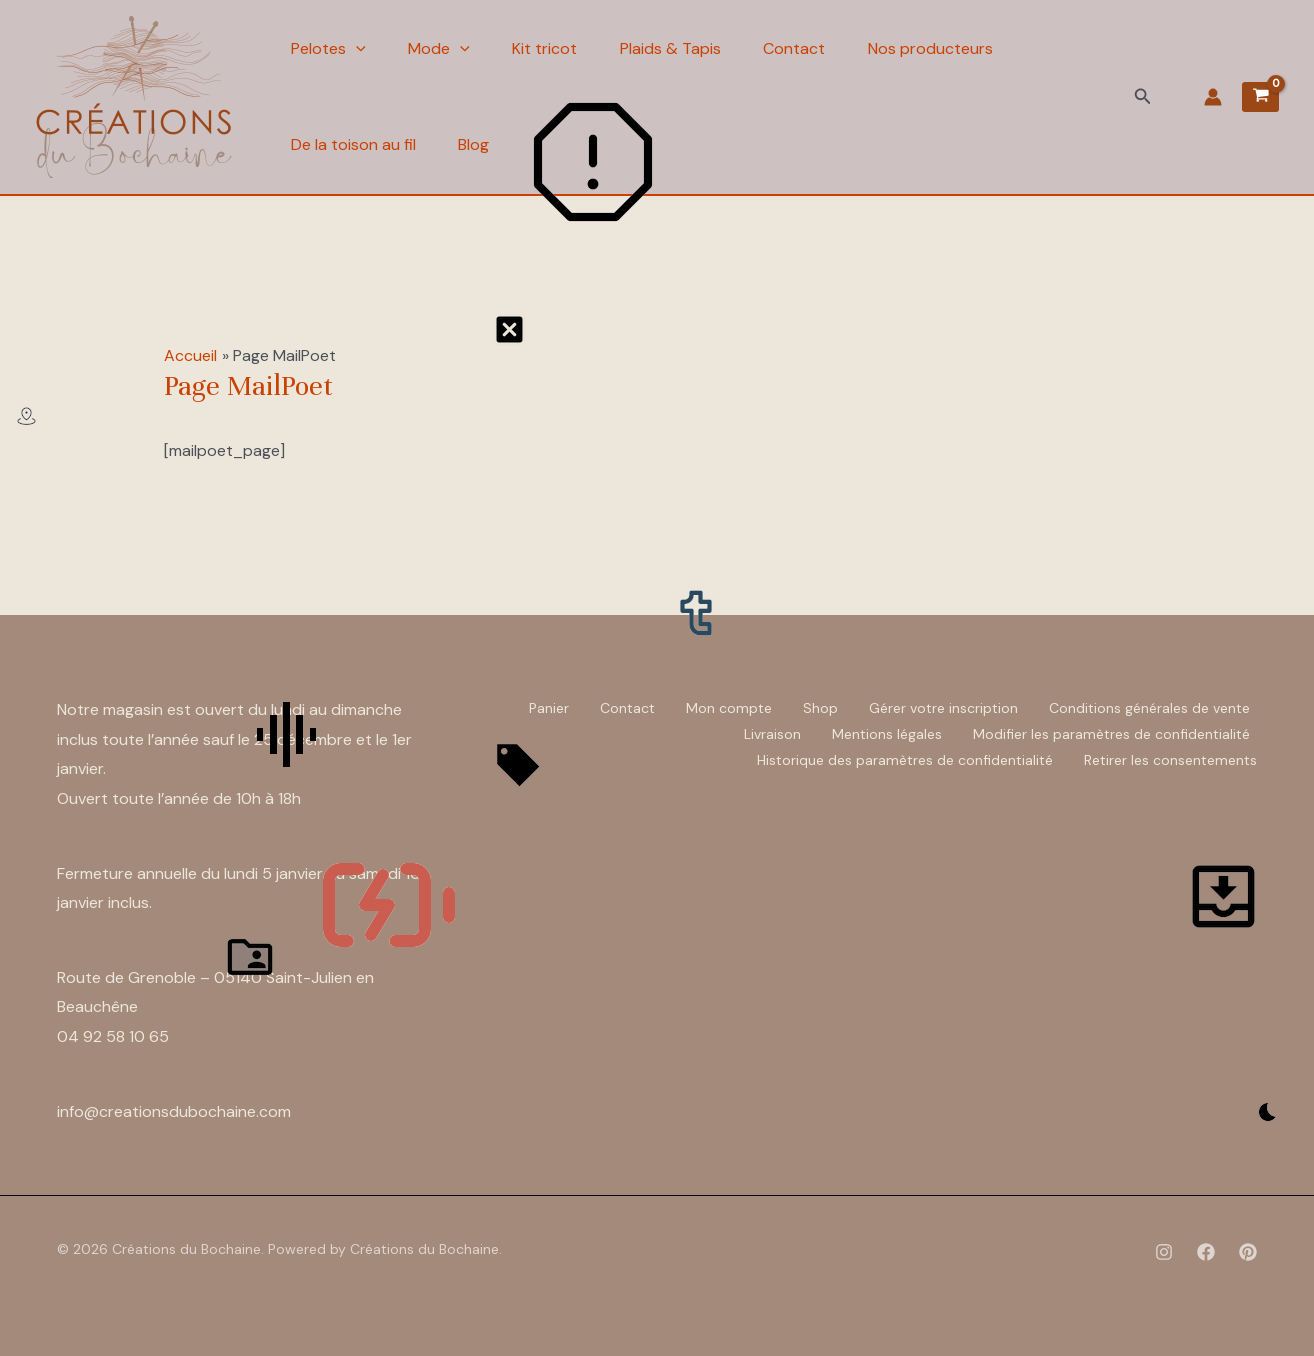  I want to click on open tumblr app, so click(696, 613).